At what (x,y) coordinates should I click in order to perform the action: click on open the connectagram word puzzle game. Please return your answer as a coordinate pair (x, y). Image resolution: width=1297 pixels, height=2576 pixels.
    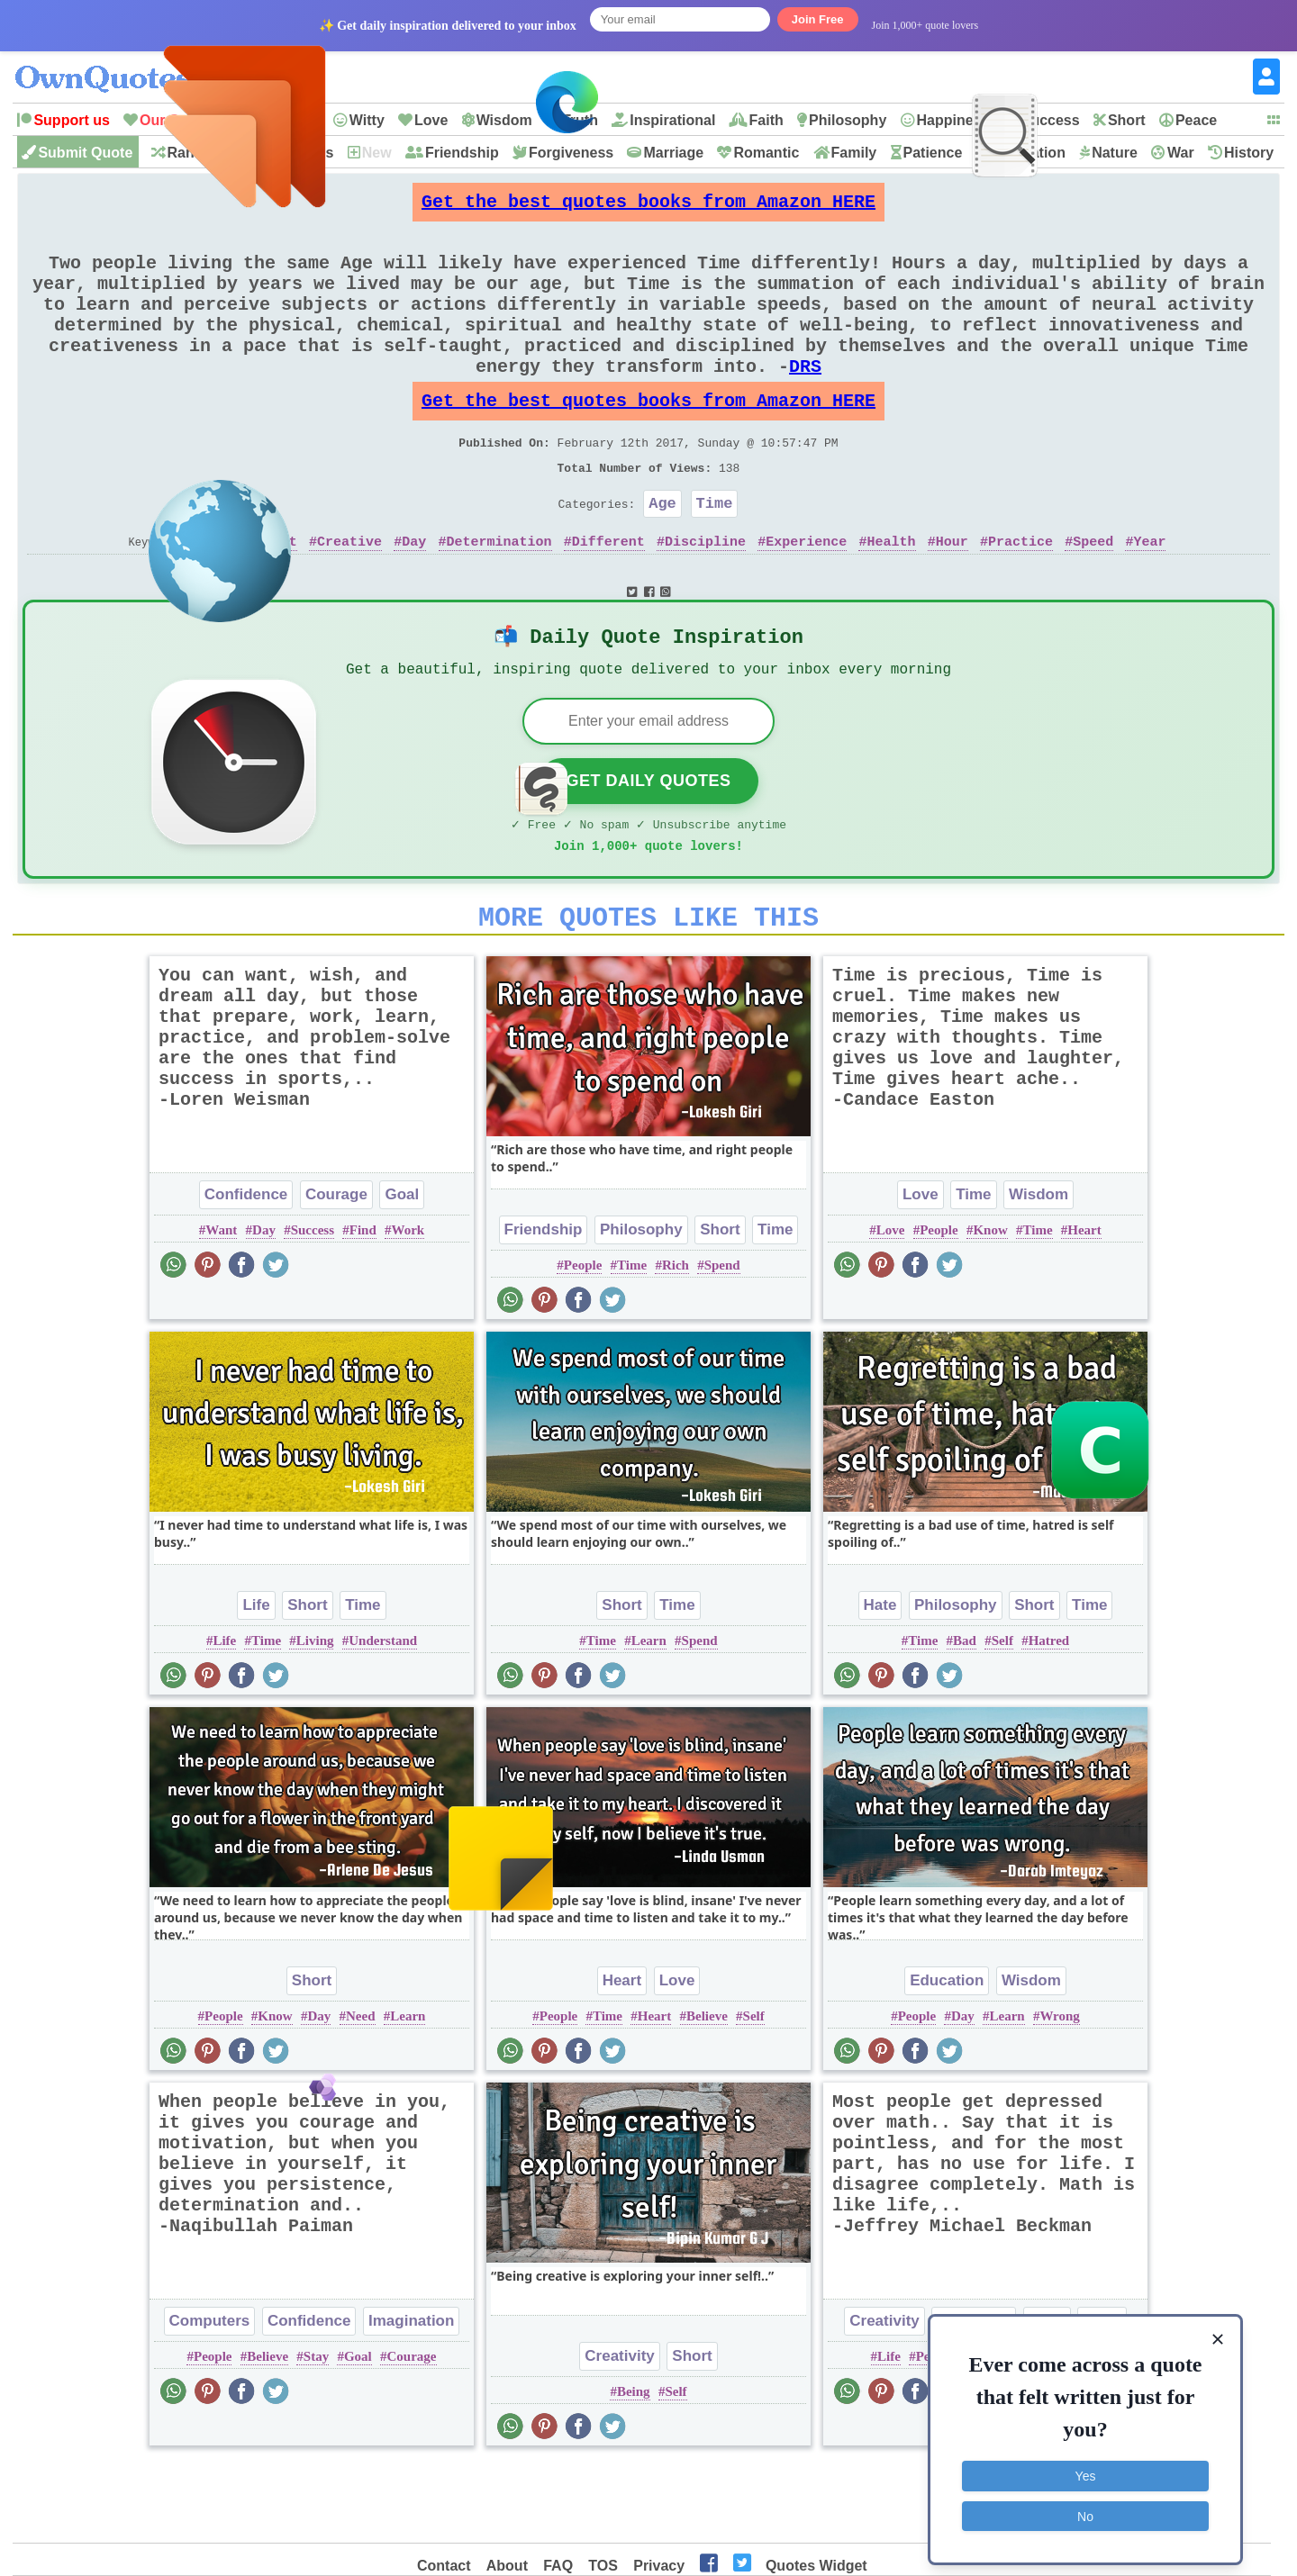
    Looking at the image, I should click on (1100, 1450).